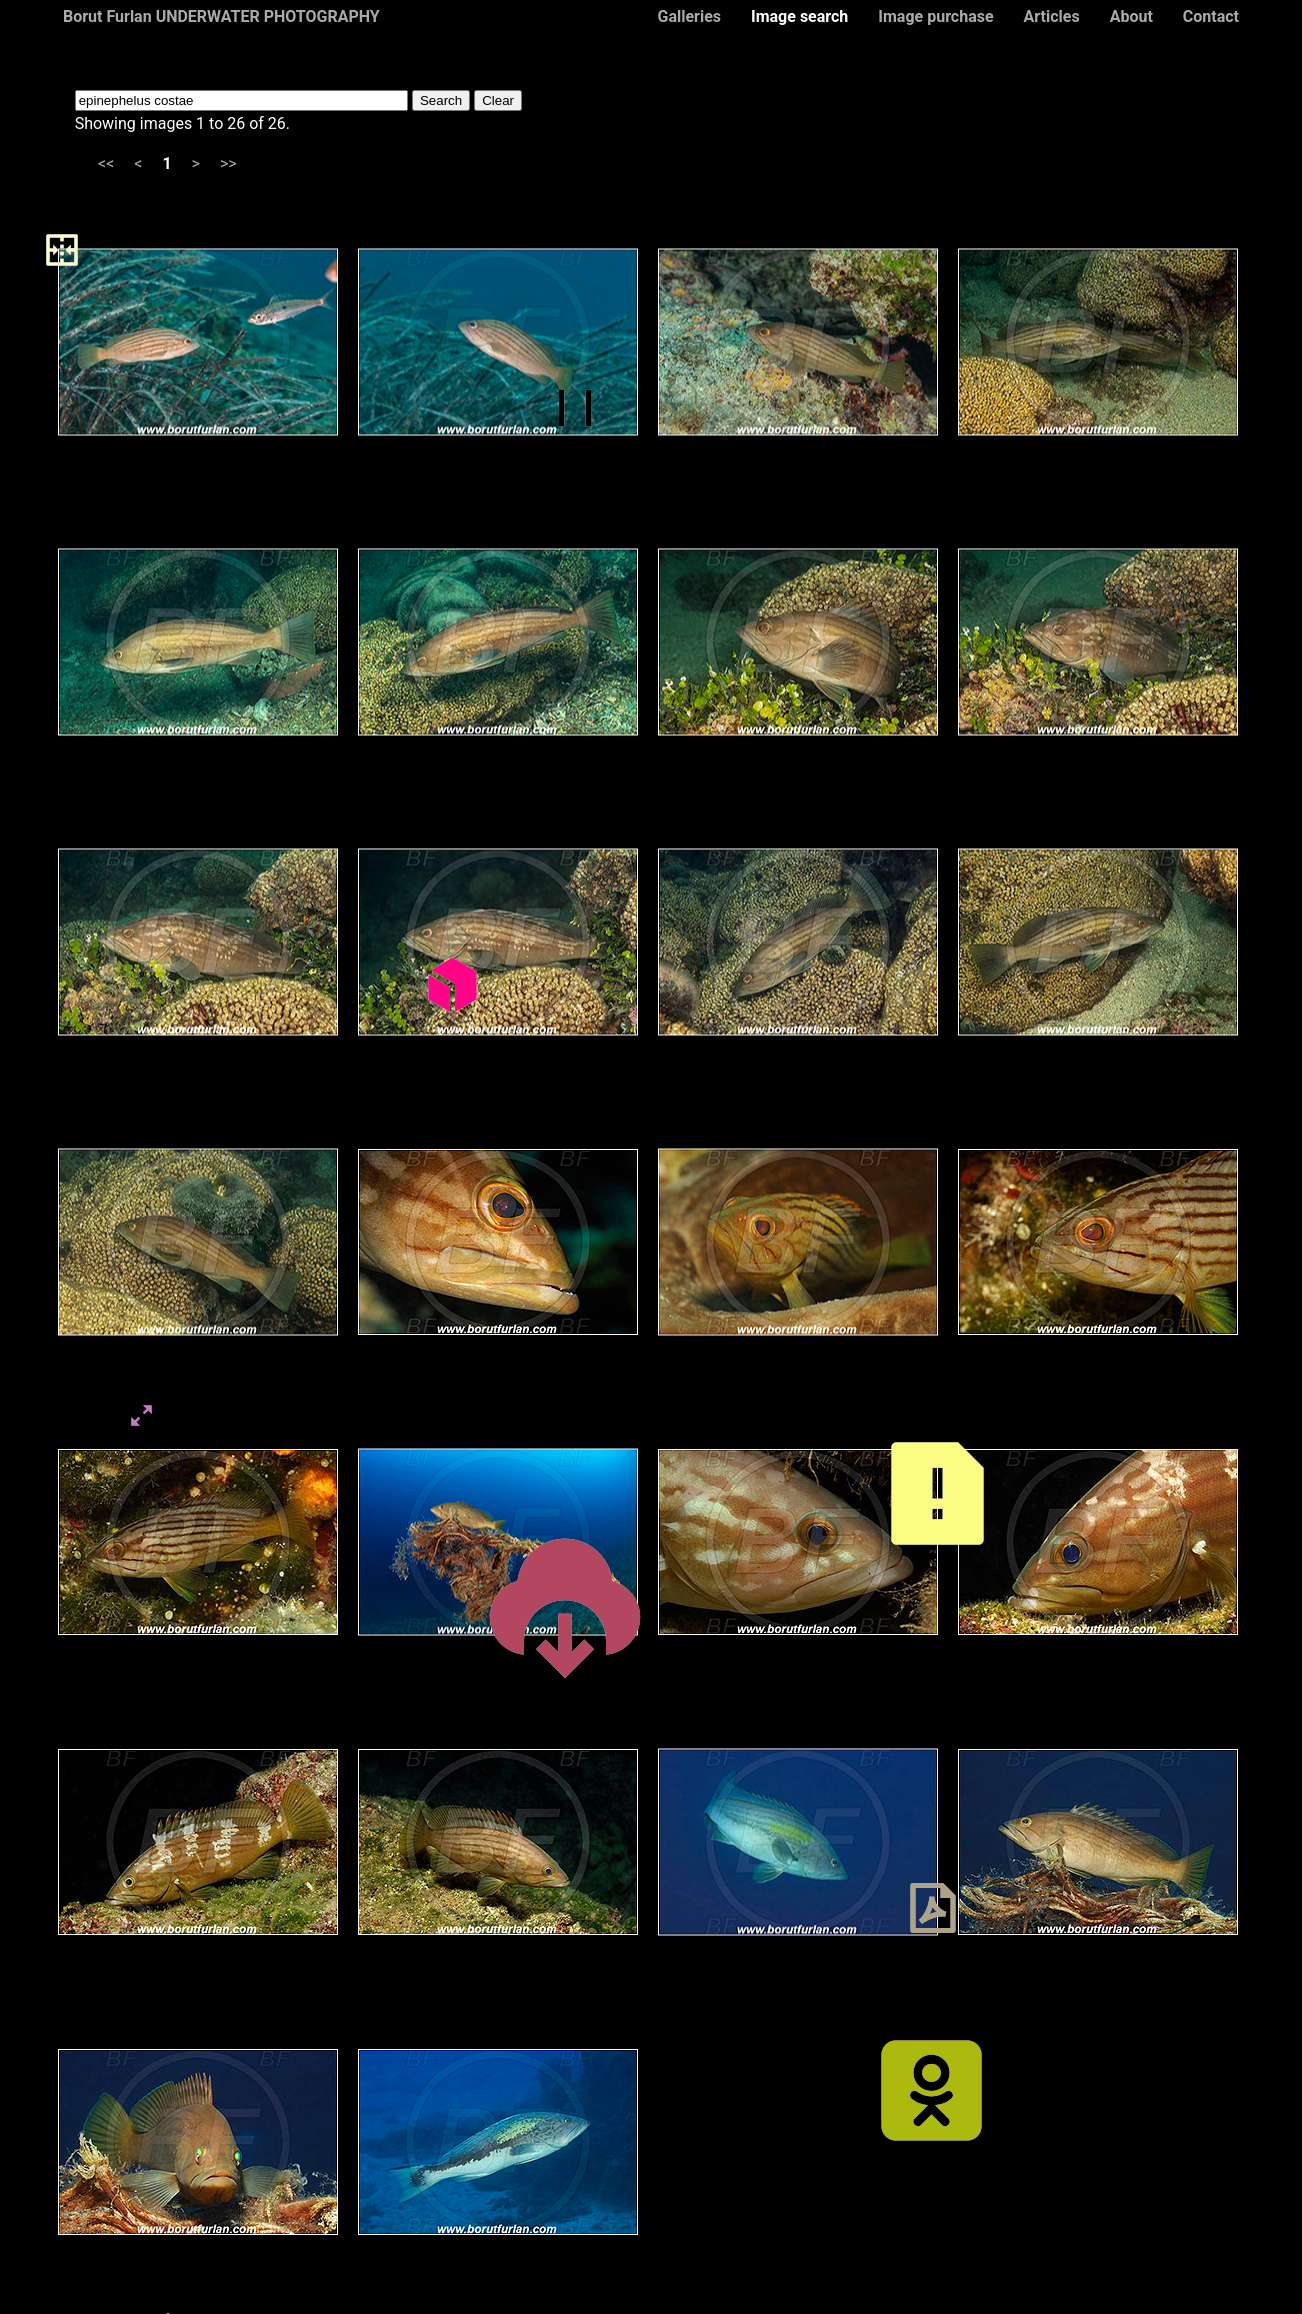 This screenshot has height=2314, width=1302. What do you see at coordinates (565, 1607) in the screenshot?
I see `download file from cloud storage` at bounding box center [565, 1607].